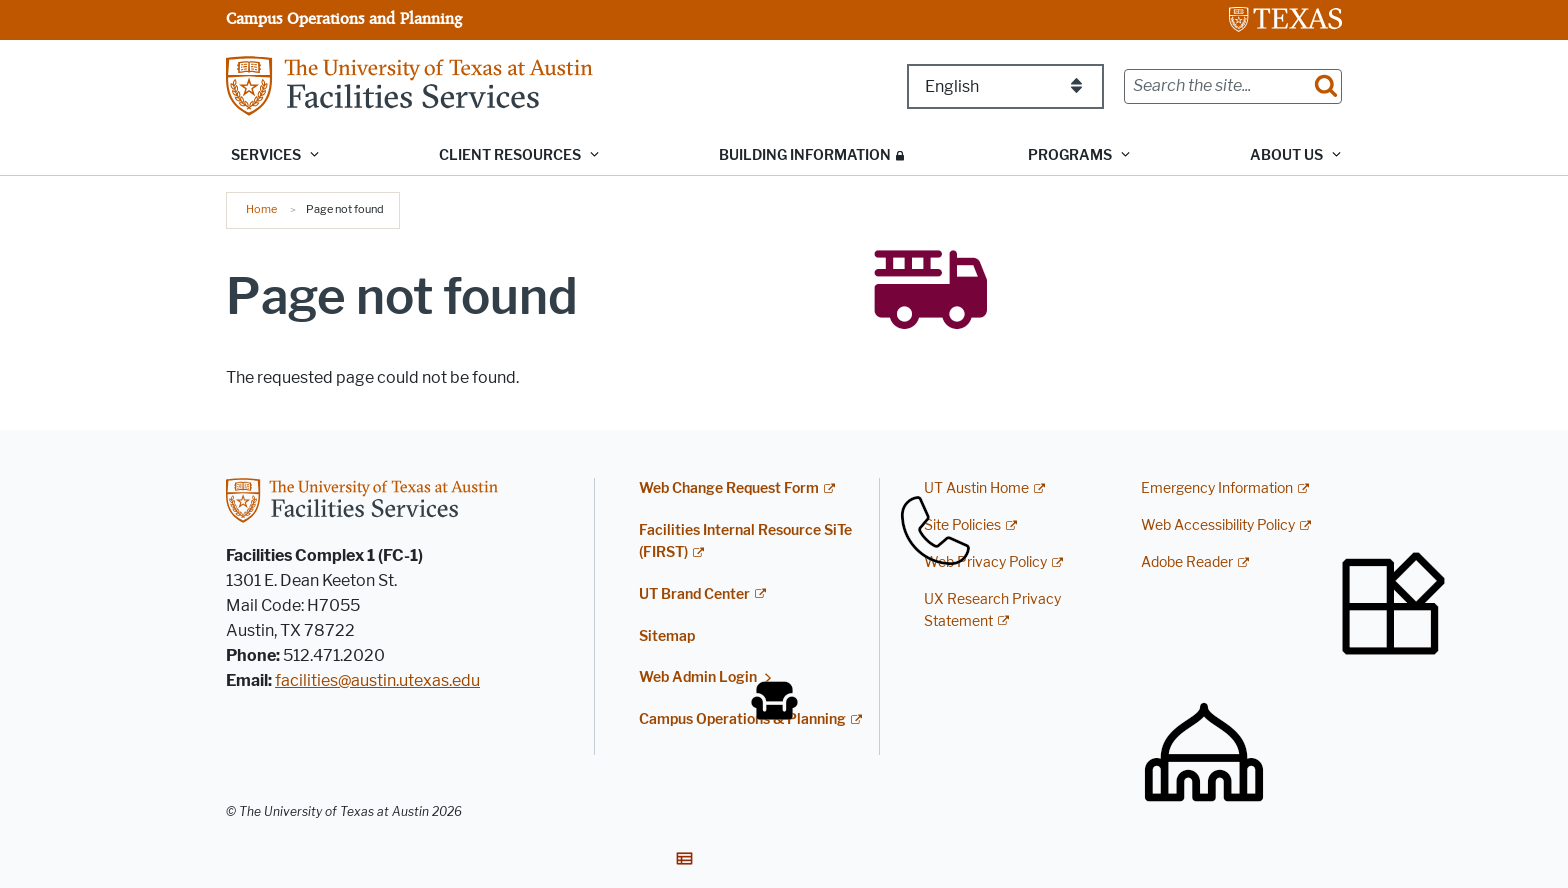 This screenshot has width=1568, height=888. I want to click on browse furniture or home decor items, so click(774, 701).